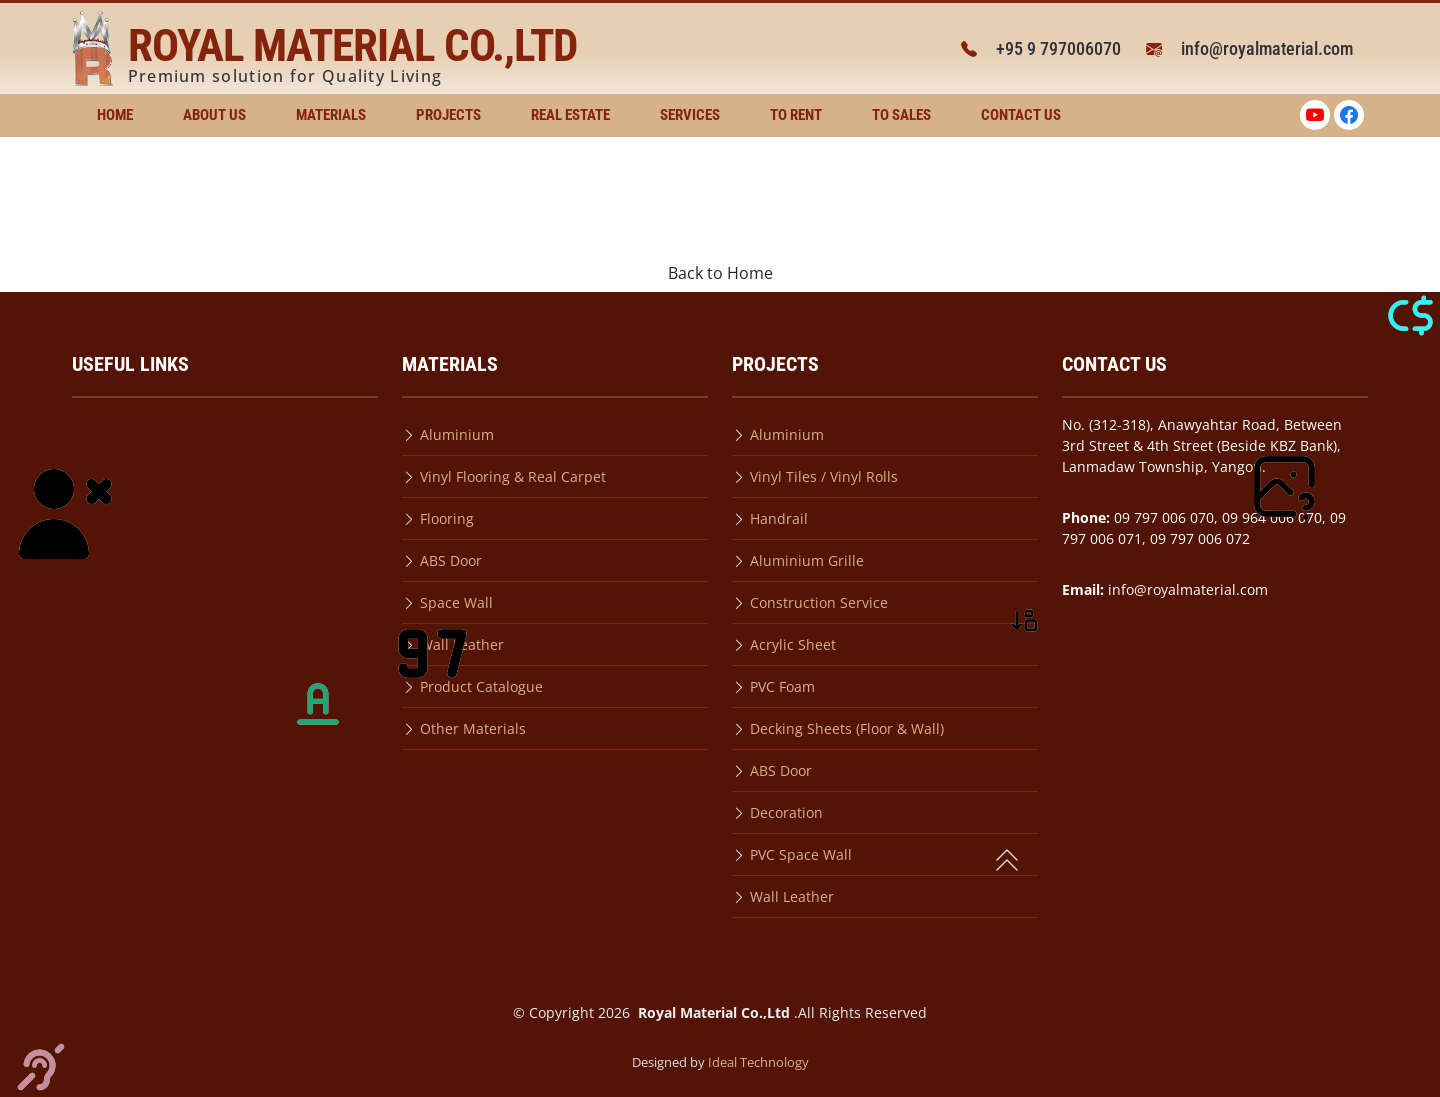 Image resolution: width=1440 pixels, height=1097 pixels. What do you see at coordinates (318, 704) in the screenshot?
I see `change text color` at bounding box center [318, 704].